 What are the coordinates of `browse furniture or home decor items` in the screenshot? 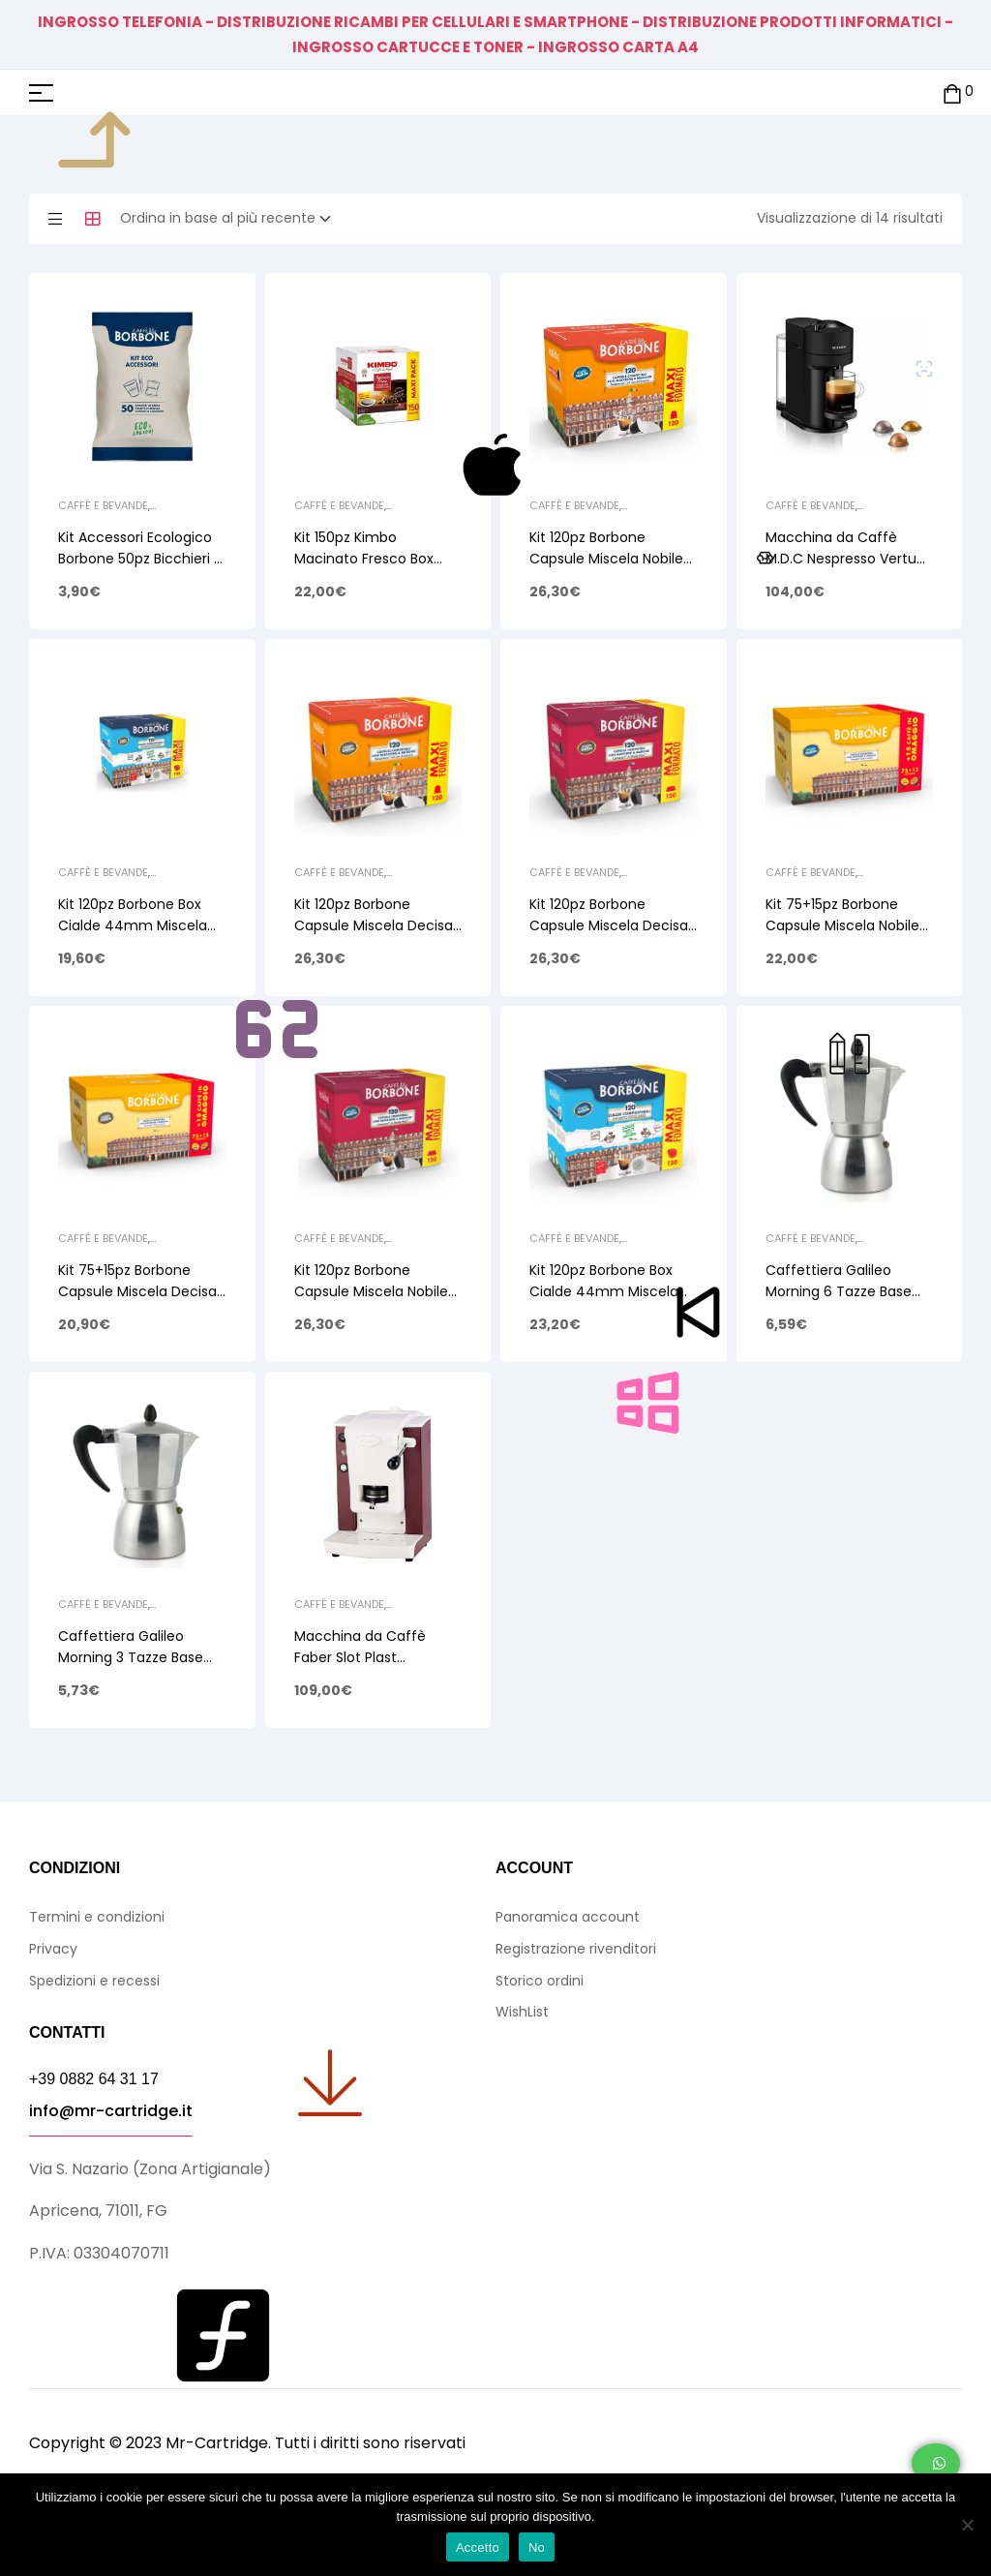 It's located at (765, 558).